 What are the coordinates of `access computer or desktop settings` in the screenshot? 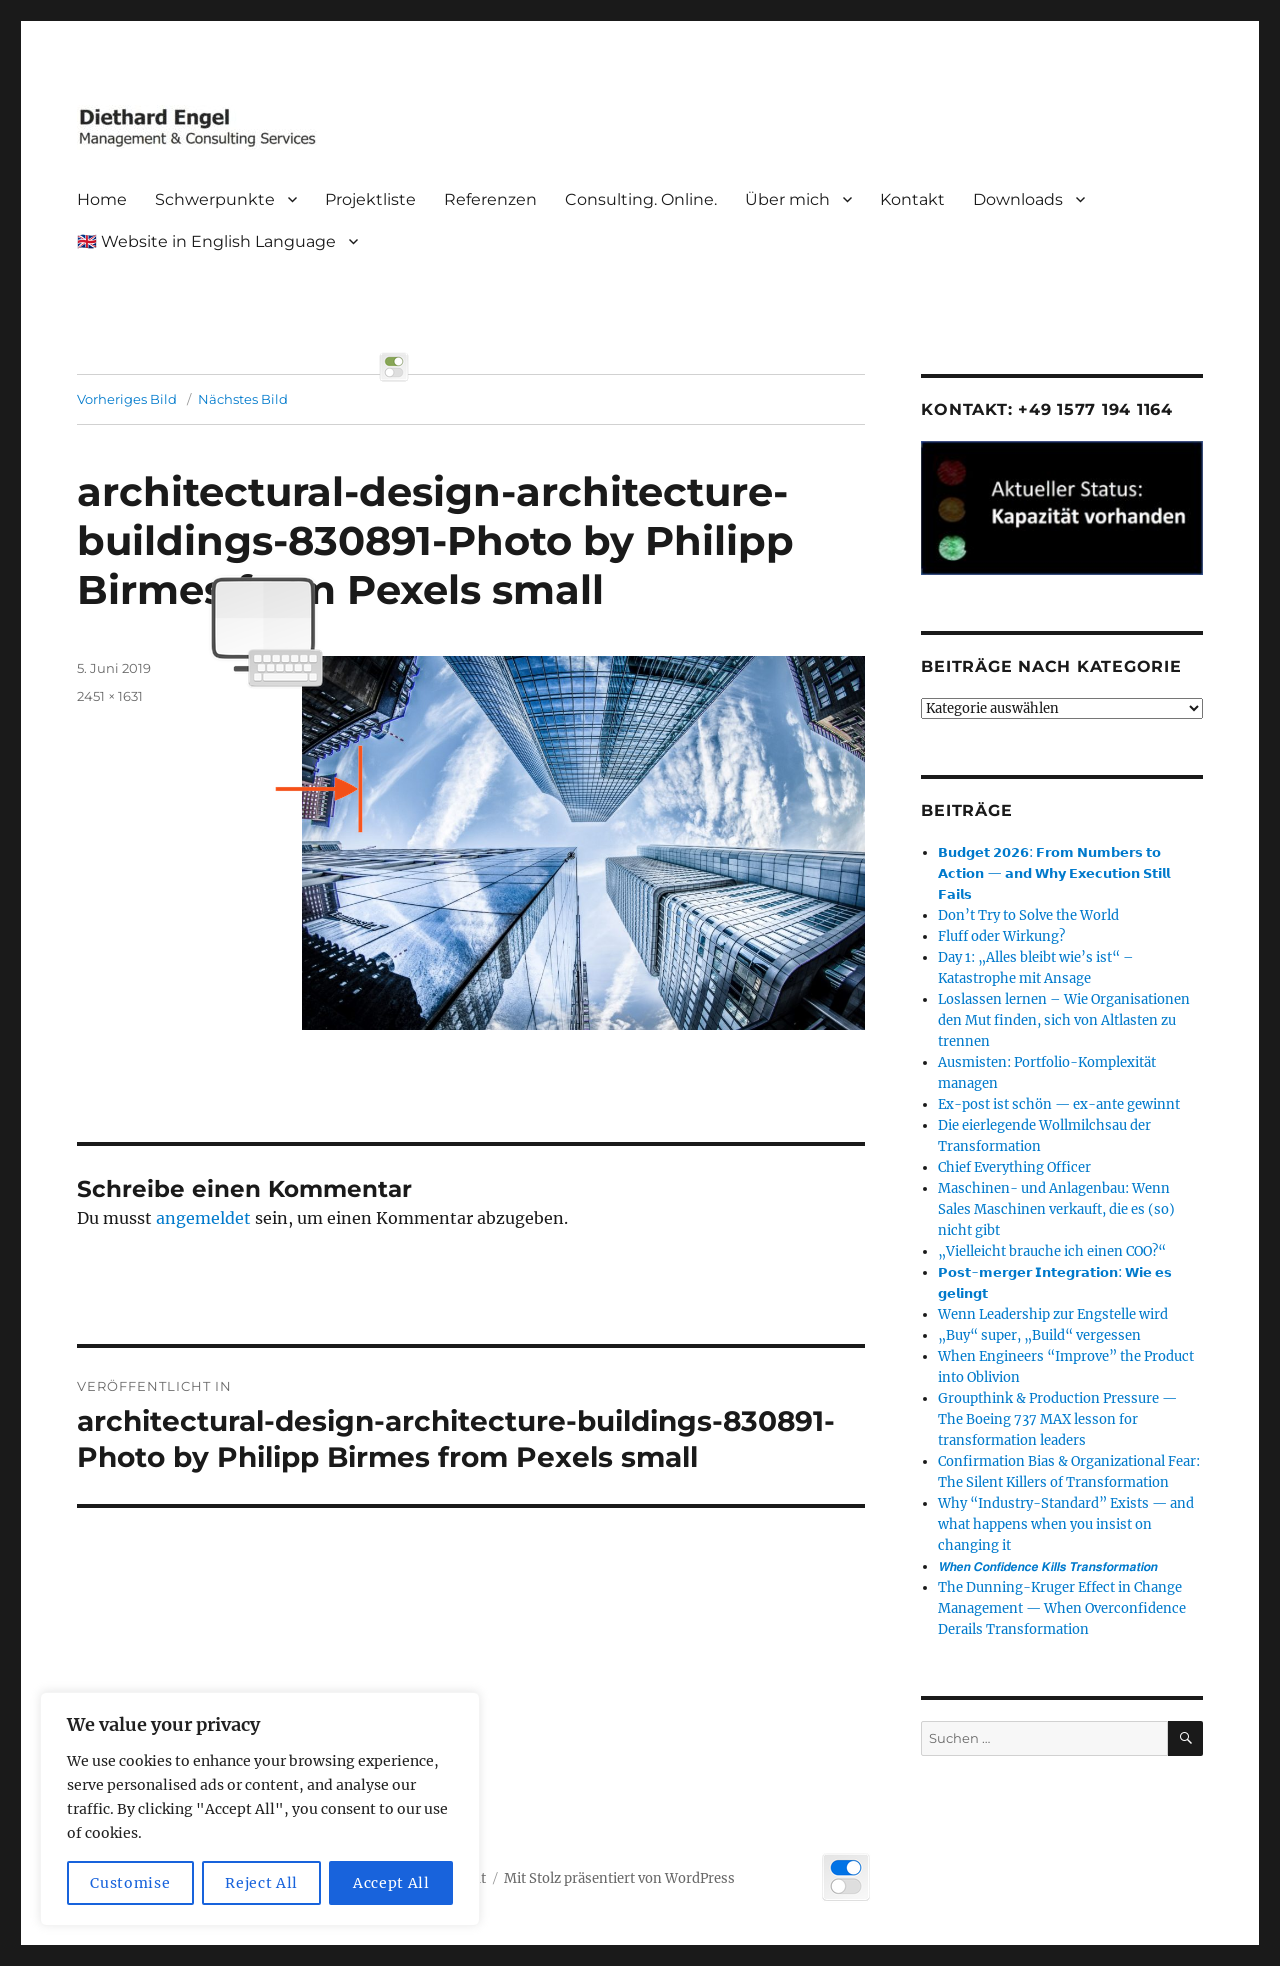 It's located at (267, 631).